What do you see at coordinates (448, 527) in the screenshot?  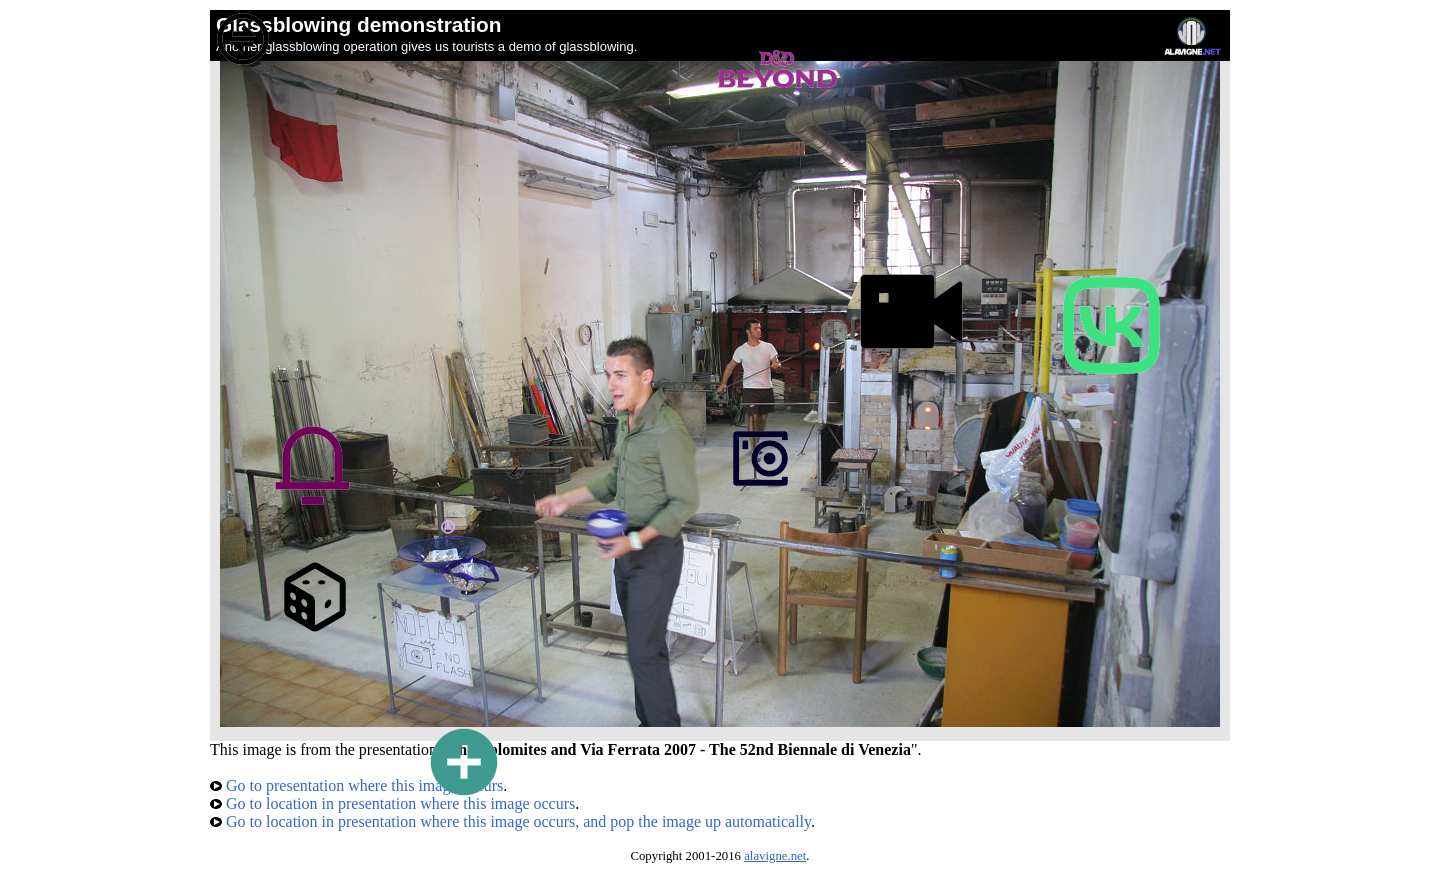 I see `open the App Store` at bounding box center [448, 527].